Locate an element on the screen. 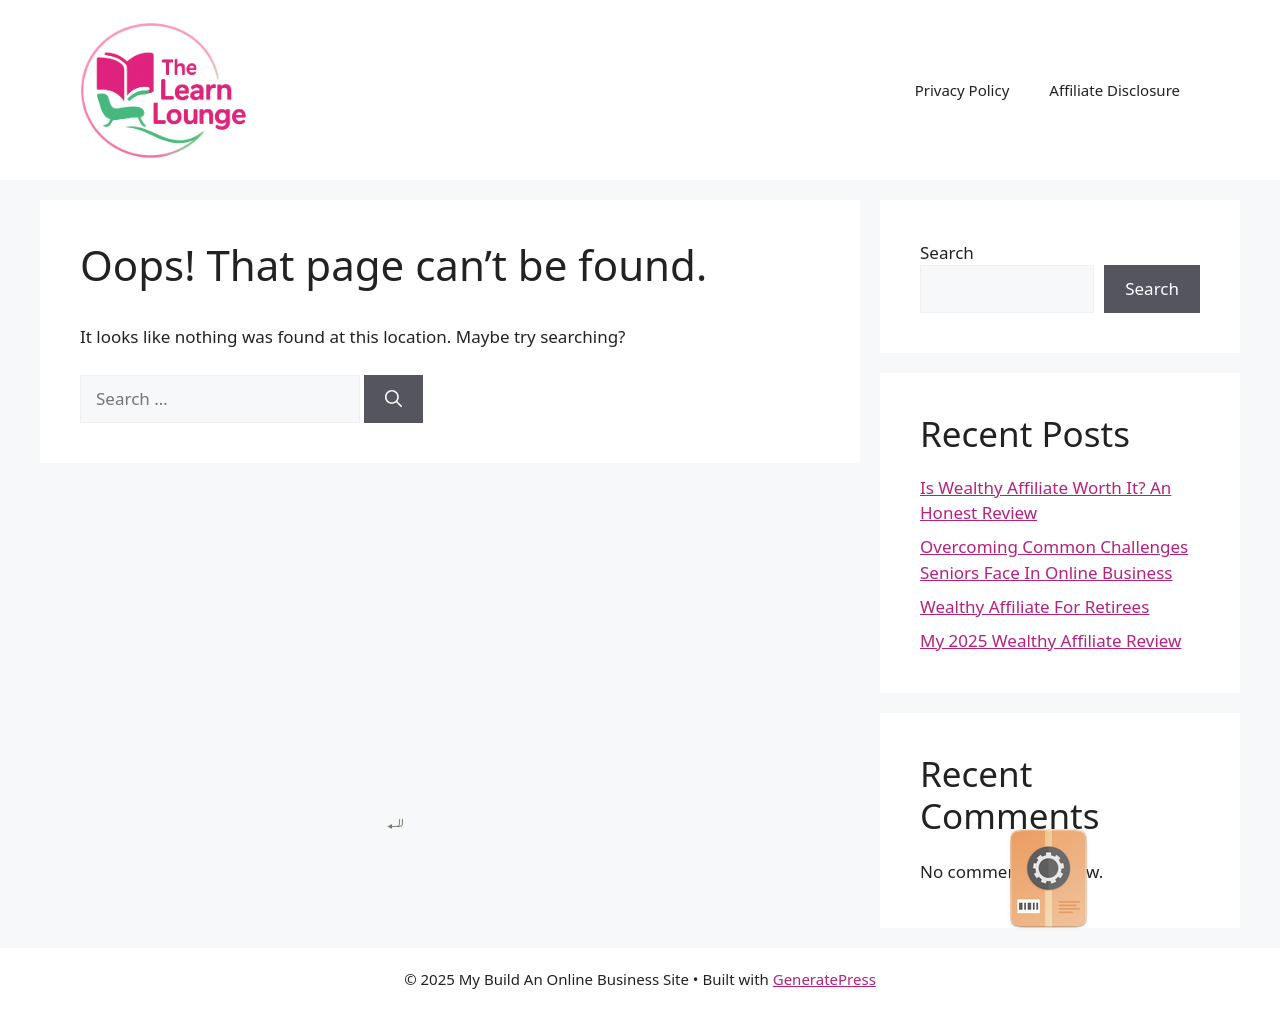 The width and height of the screenshot is (1280, 1010). indicates package manager is processing is located at coordinates (1048, 878).